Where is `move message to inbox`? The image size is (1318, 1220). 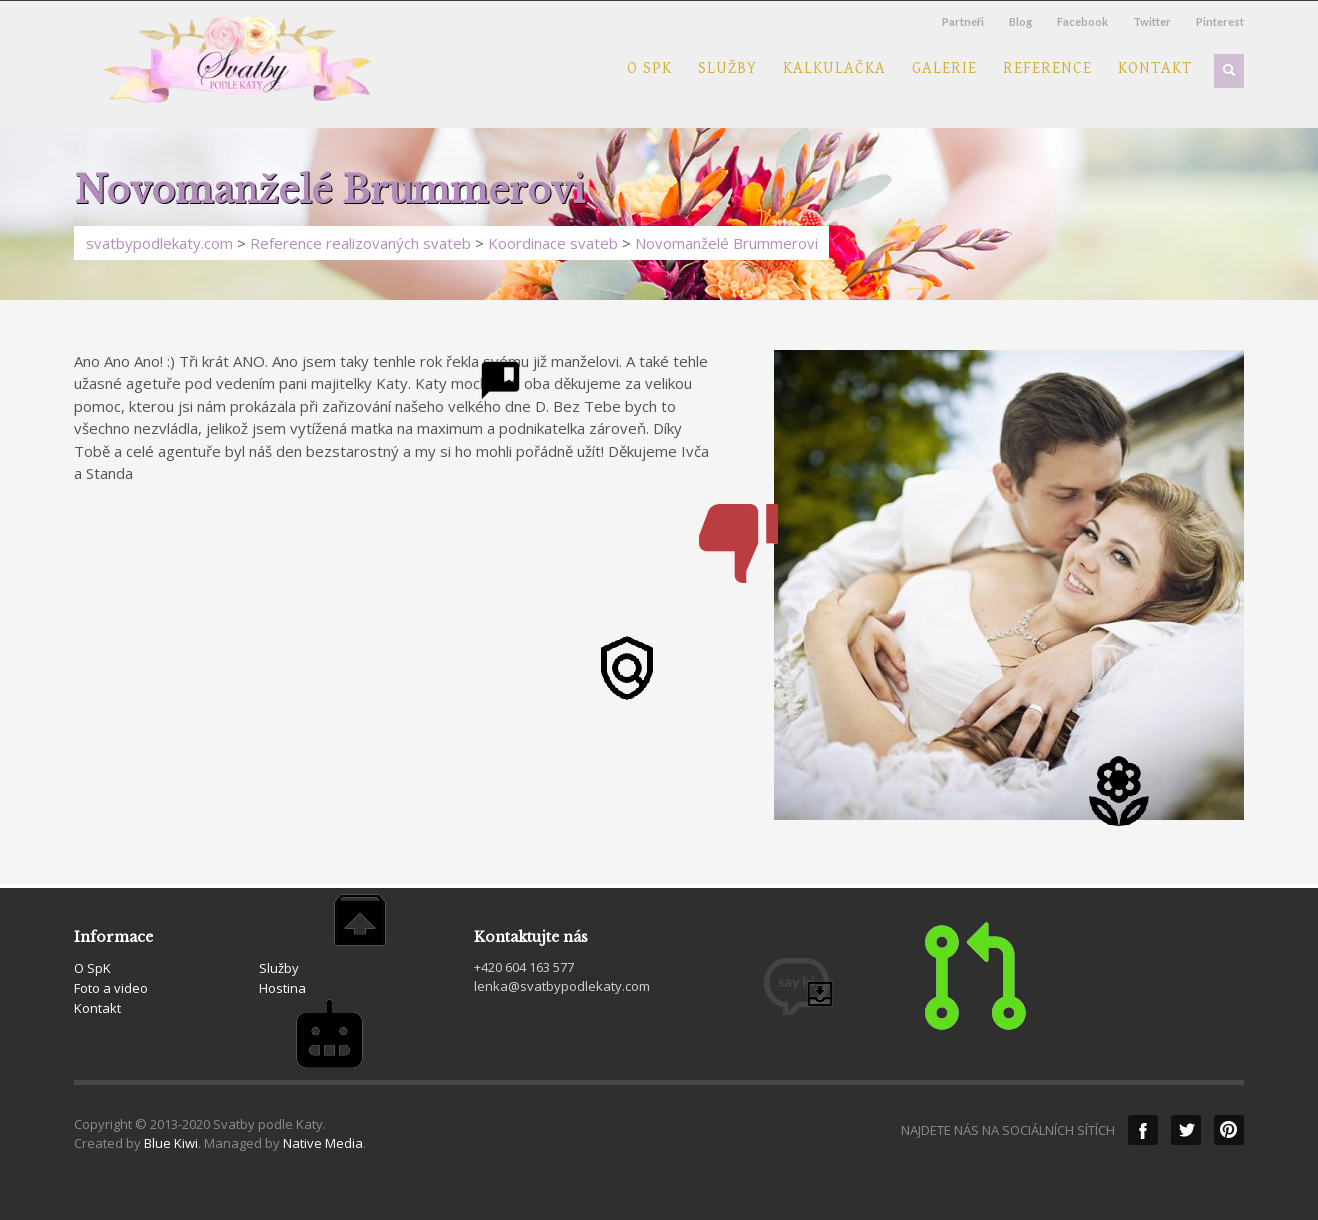
move message to inbox is located at coordinates (820, 994).